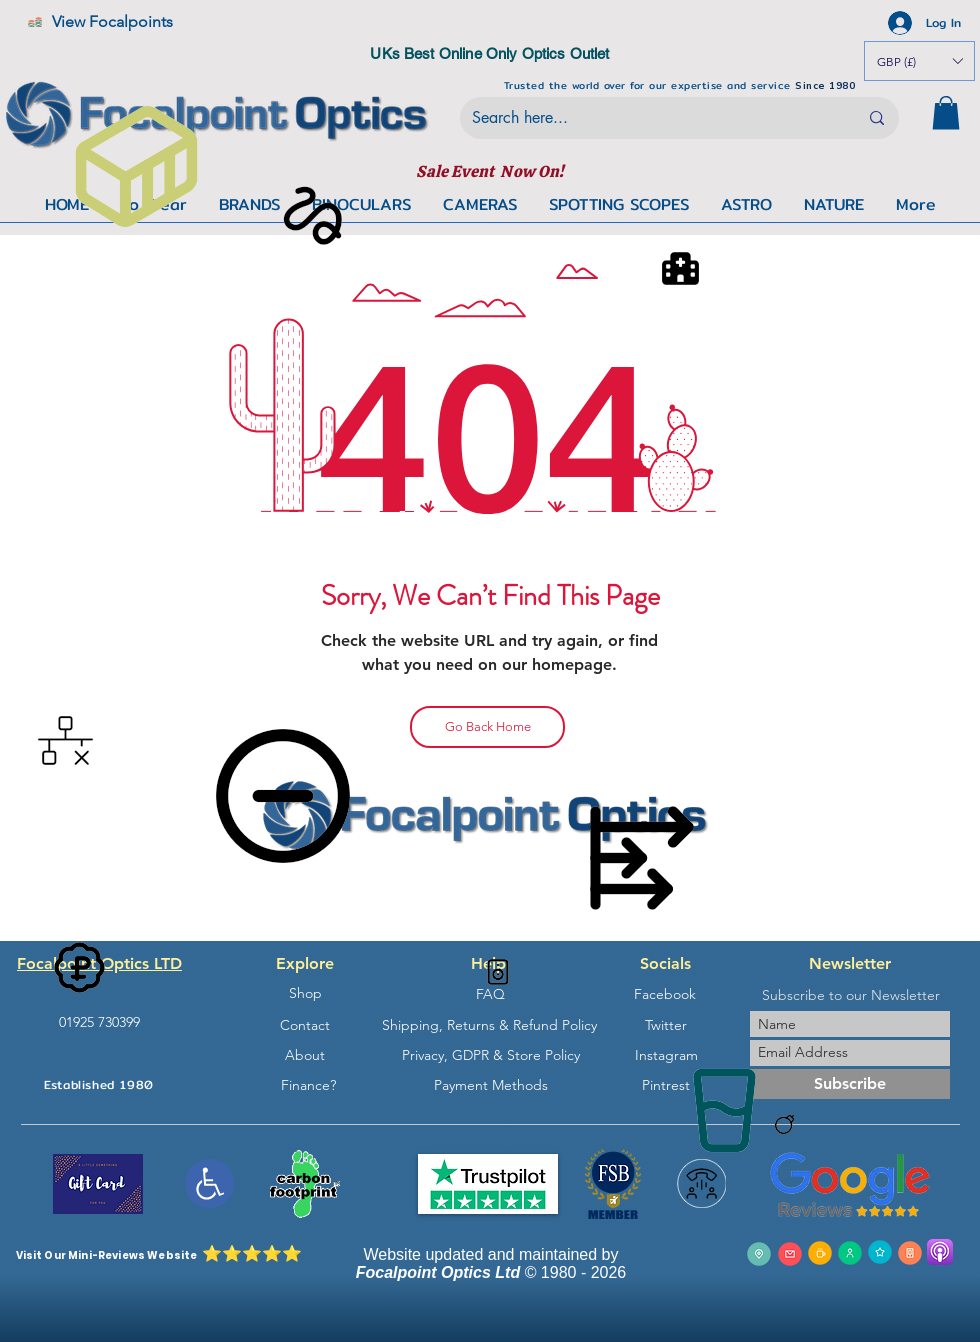 The height and width of the screenshot is (1342, 980). Describe the element at coordinates (642, 858) in the screenshot. I see `view data flow or process direction` at that location.